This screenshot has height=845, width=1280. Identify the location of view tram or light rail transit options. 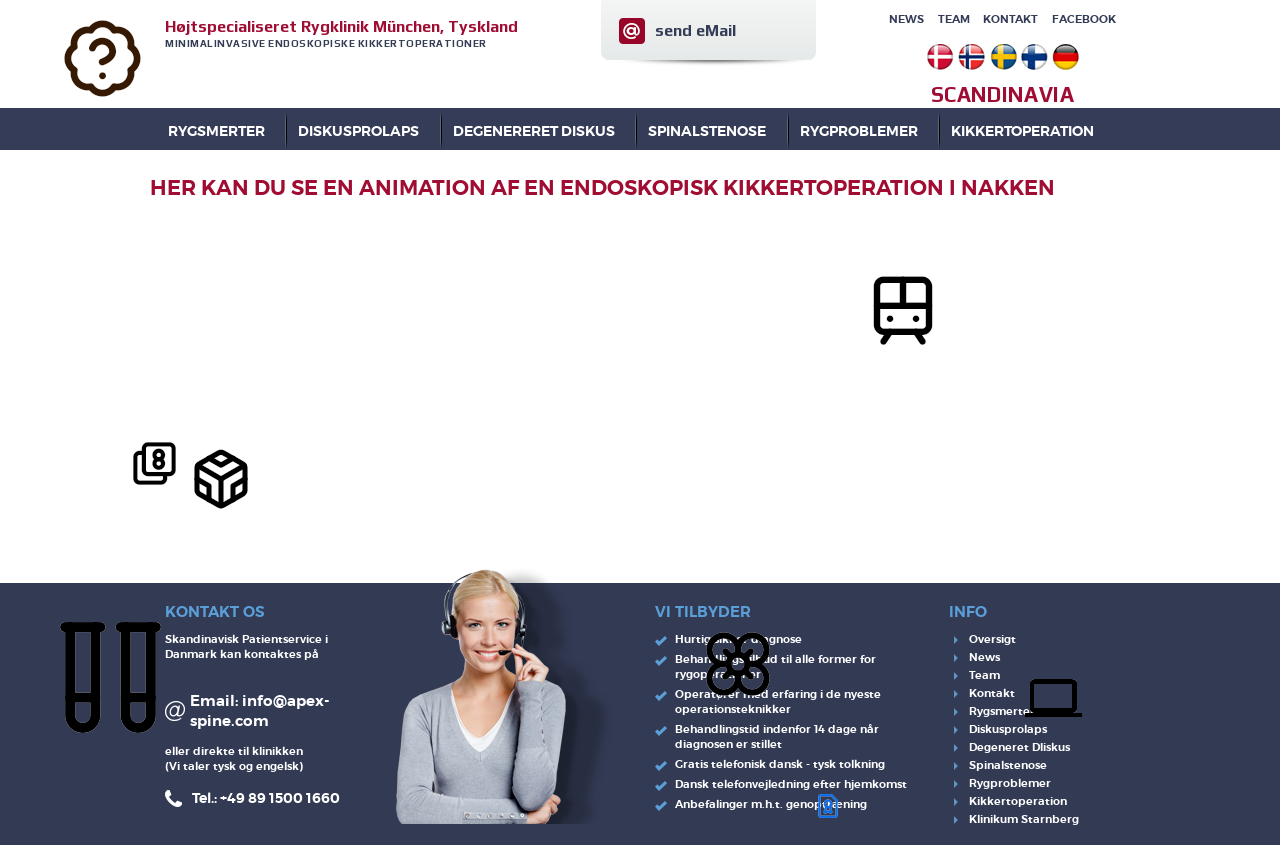
(903, 309).